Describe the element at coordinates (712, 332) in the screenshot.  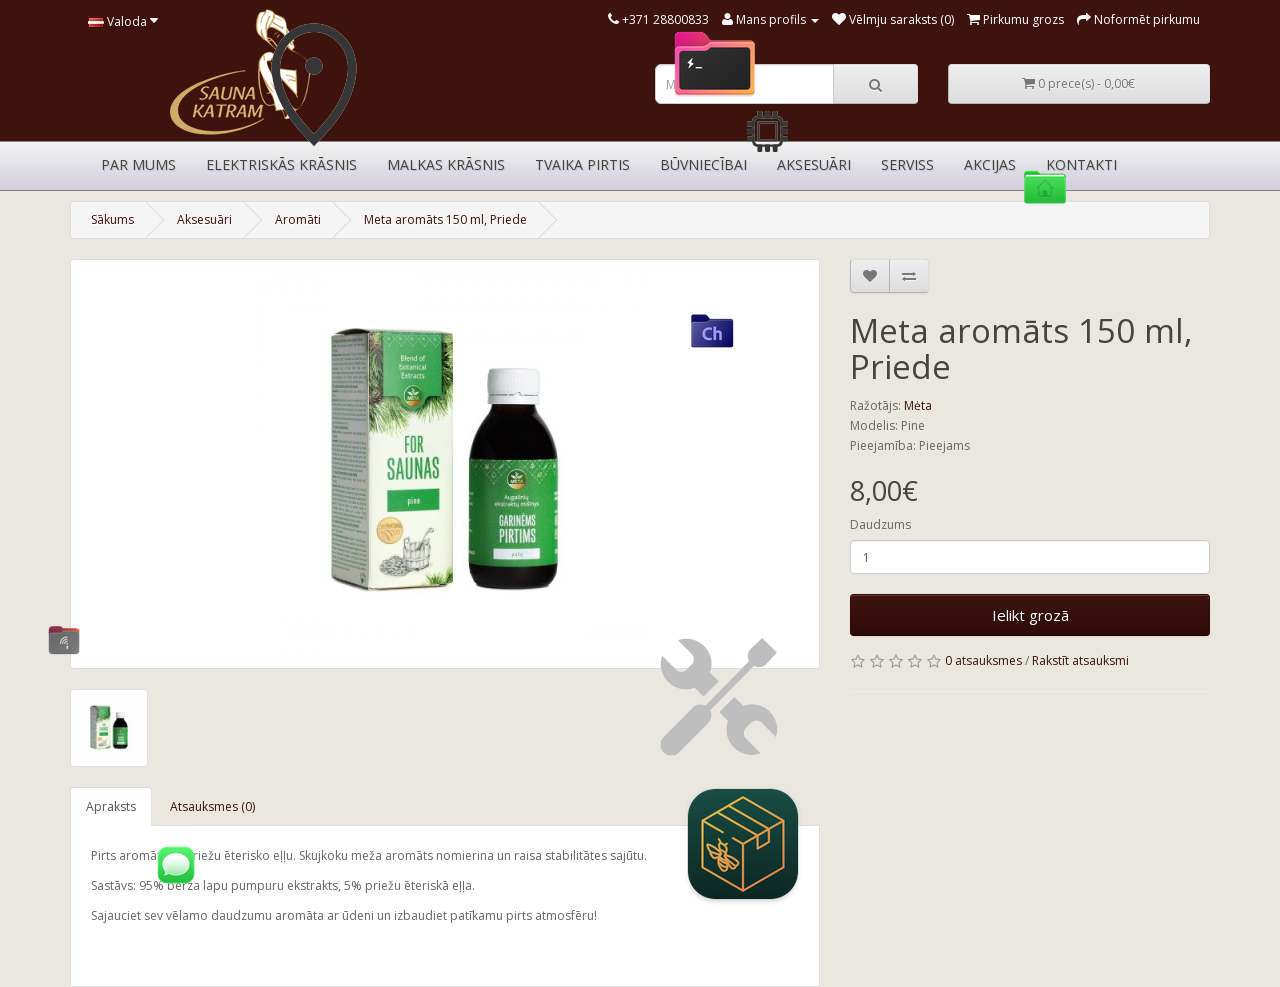
I see `open adobe character animator project folder` at that location.